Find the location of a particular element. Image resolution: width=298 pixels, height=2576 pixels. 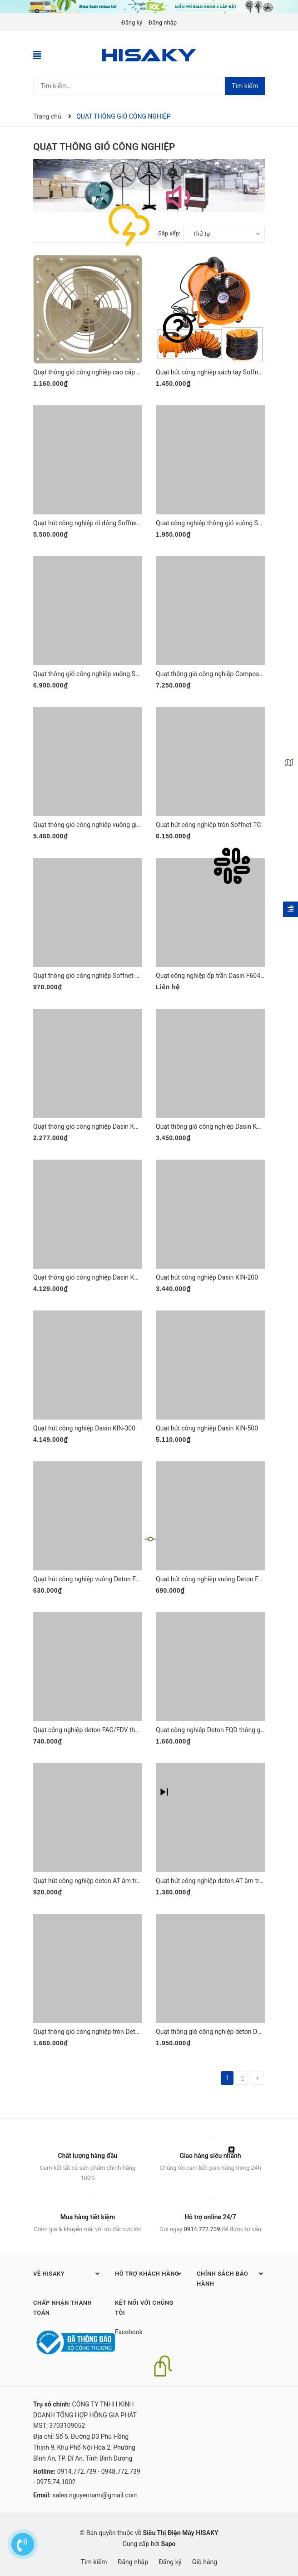

adjust volume to low level is located at coordinates (181, 197).